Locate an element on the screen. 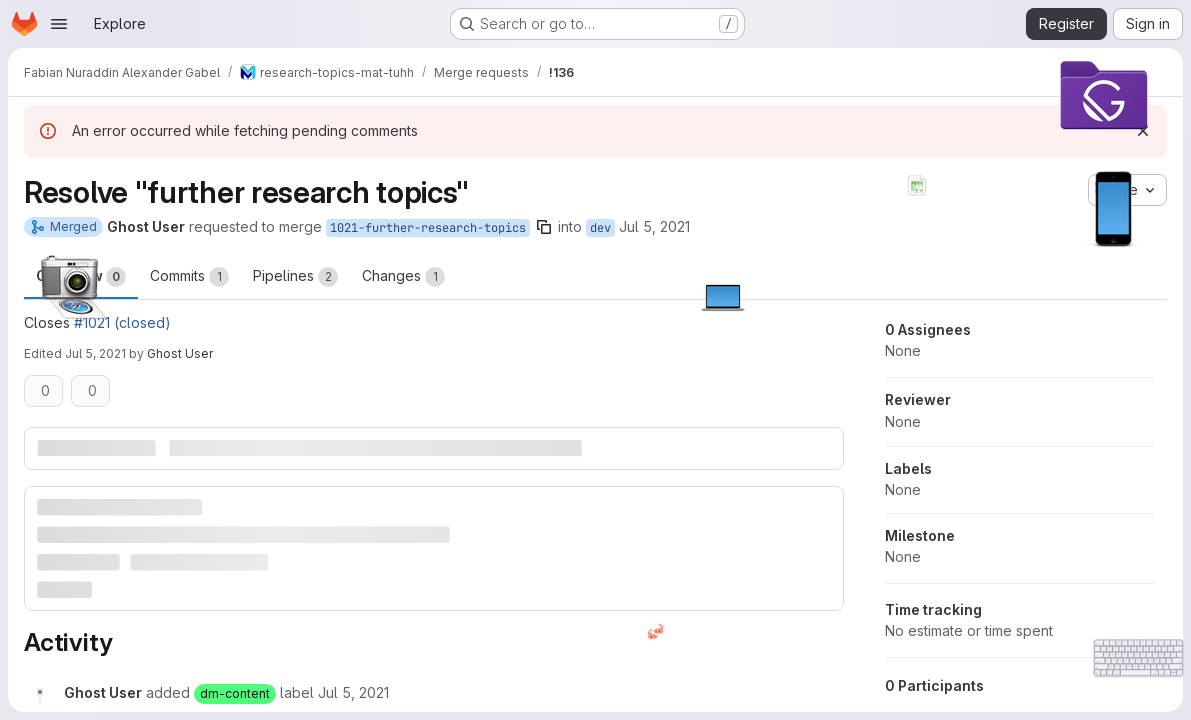 The image size is (1191, 720). beats fit pro earbuds in coral pink is located at coordinates (655, 631).